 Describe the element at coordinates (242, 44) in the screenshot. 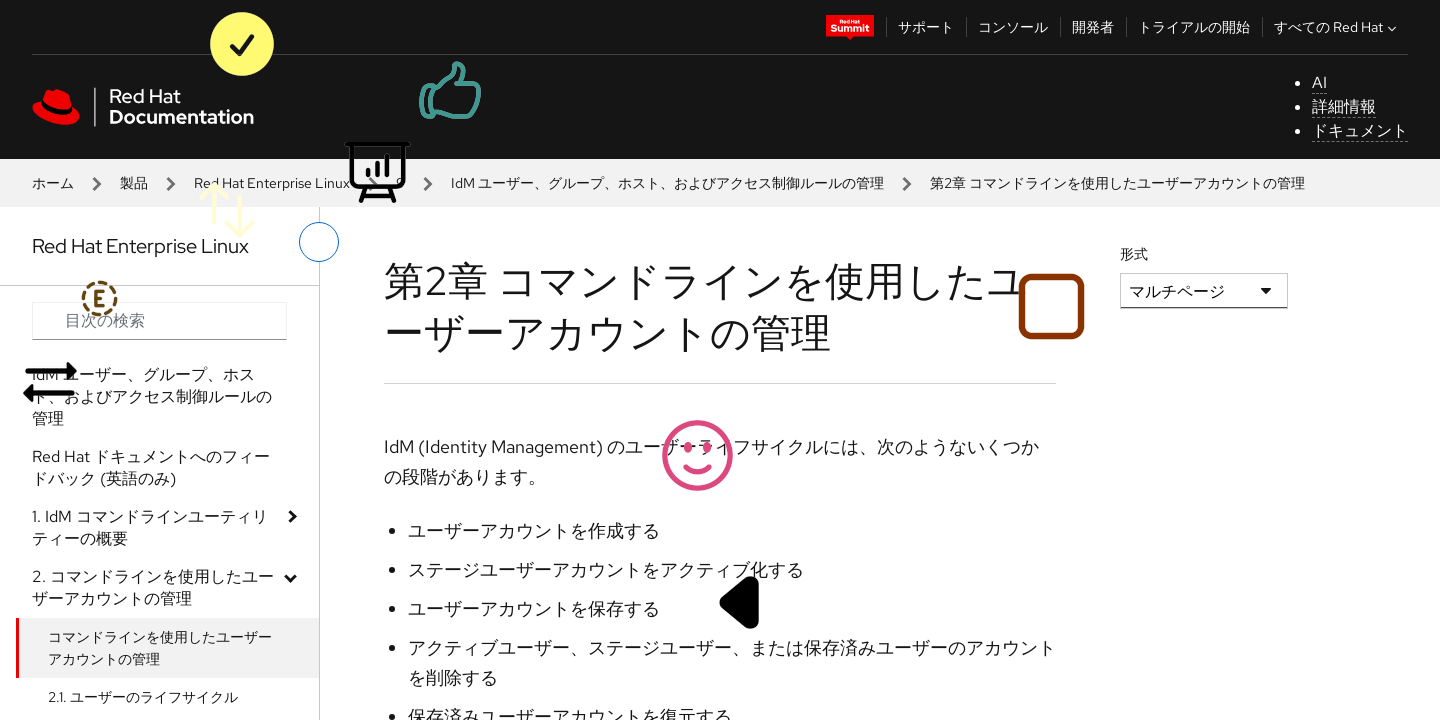

I see `indicates a completed or successful action` at that location.